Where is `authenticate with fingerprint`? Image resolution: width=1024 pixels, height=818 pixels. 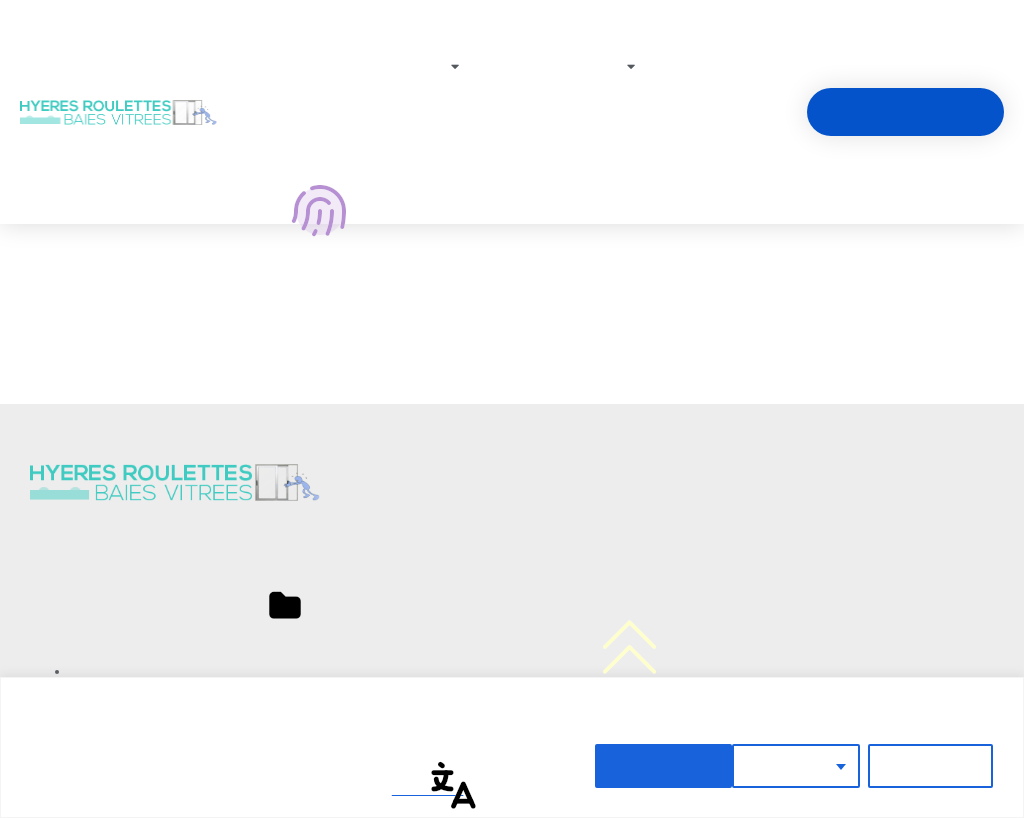
authenticate with fingerprint is located at coordinates (320, 211).